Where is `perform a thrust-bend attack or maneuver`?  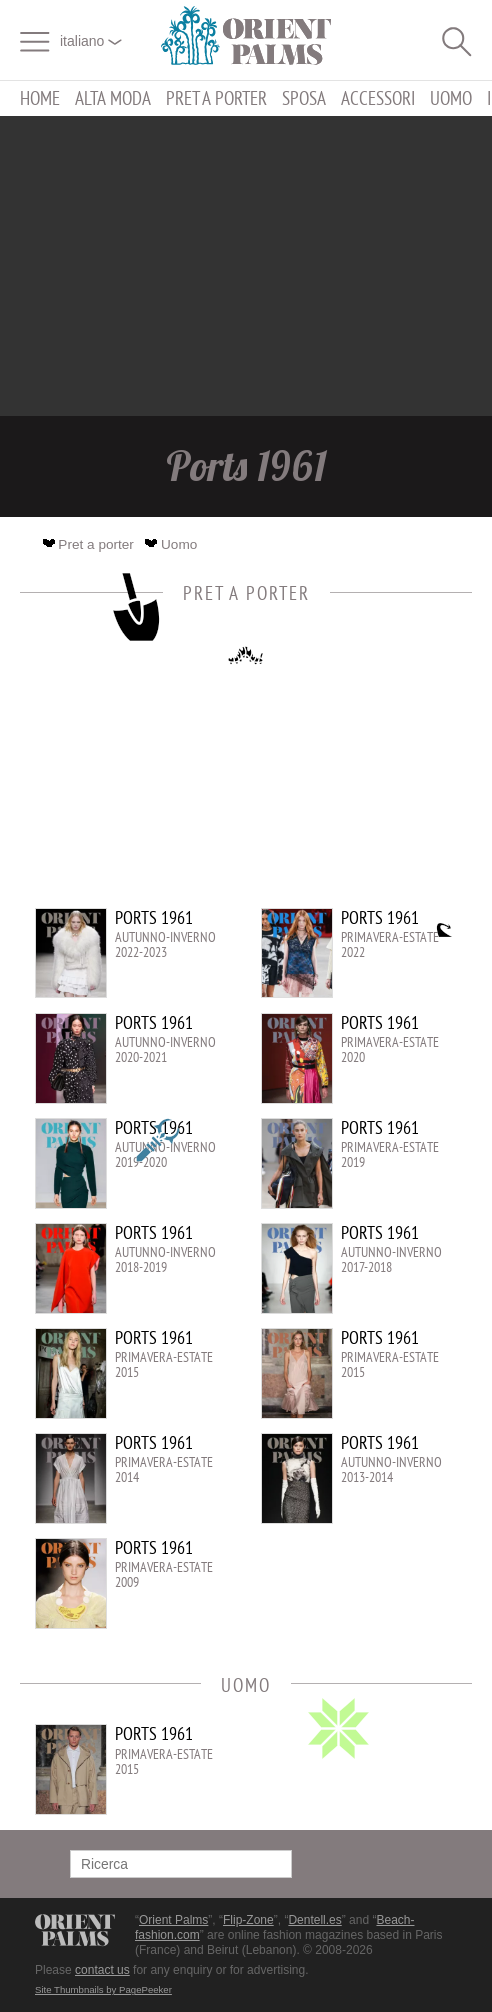 perform a thrust-bend attack or maneuver is located at coordinates (444, 929).